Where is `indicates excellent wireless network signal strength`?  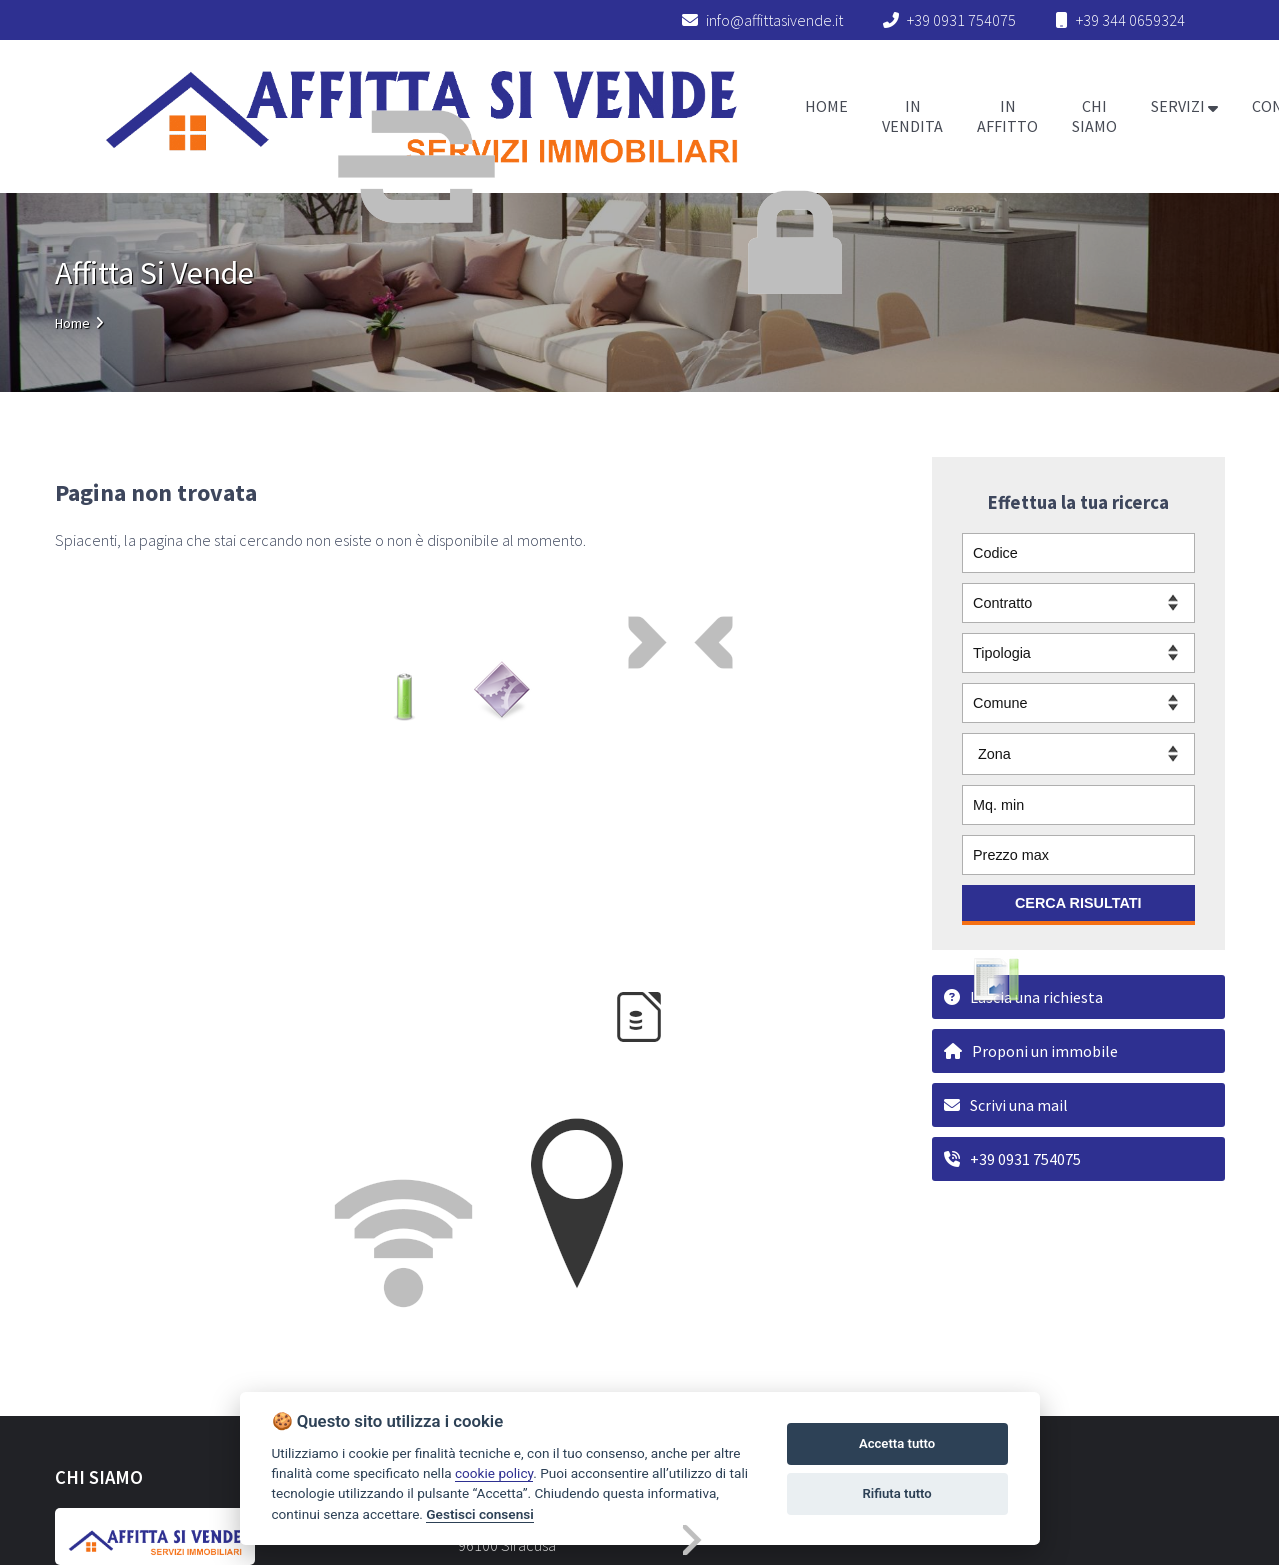 indicates excellent wireless network signal strength is located at coordinates (403, 1238).